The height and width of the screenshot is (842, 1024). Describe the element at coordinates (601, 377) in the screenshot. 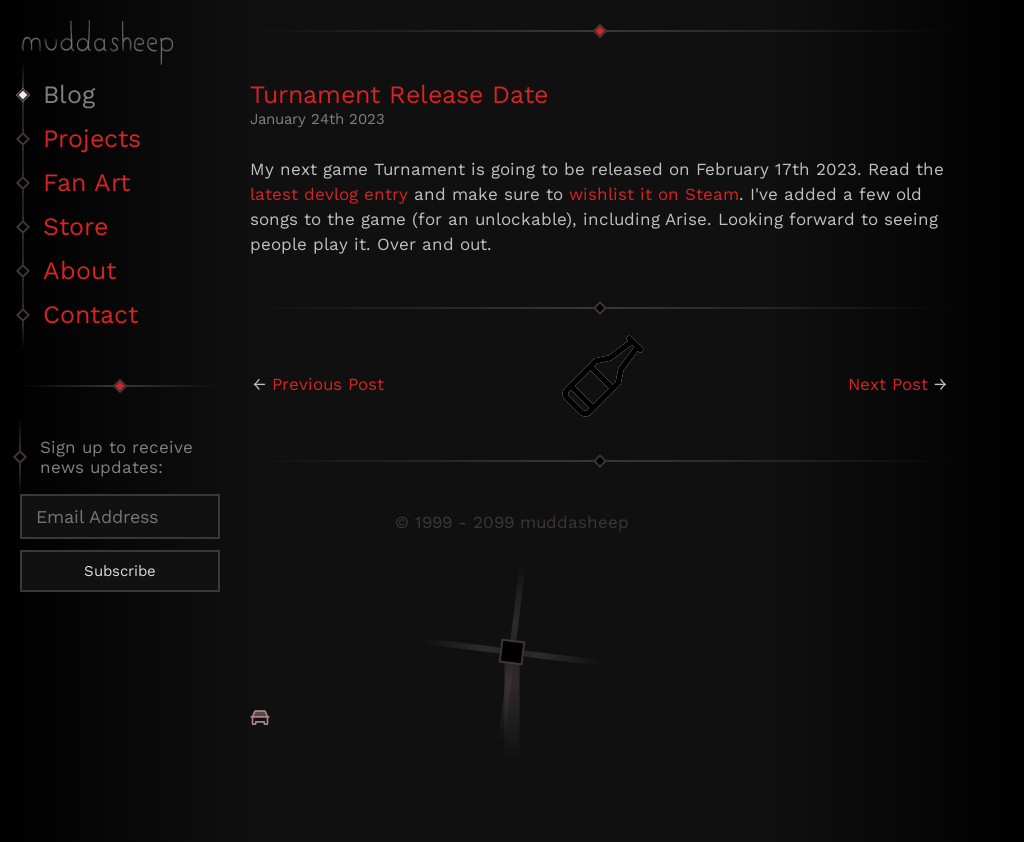

I see `browse bars or breweries nearby` at that location.